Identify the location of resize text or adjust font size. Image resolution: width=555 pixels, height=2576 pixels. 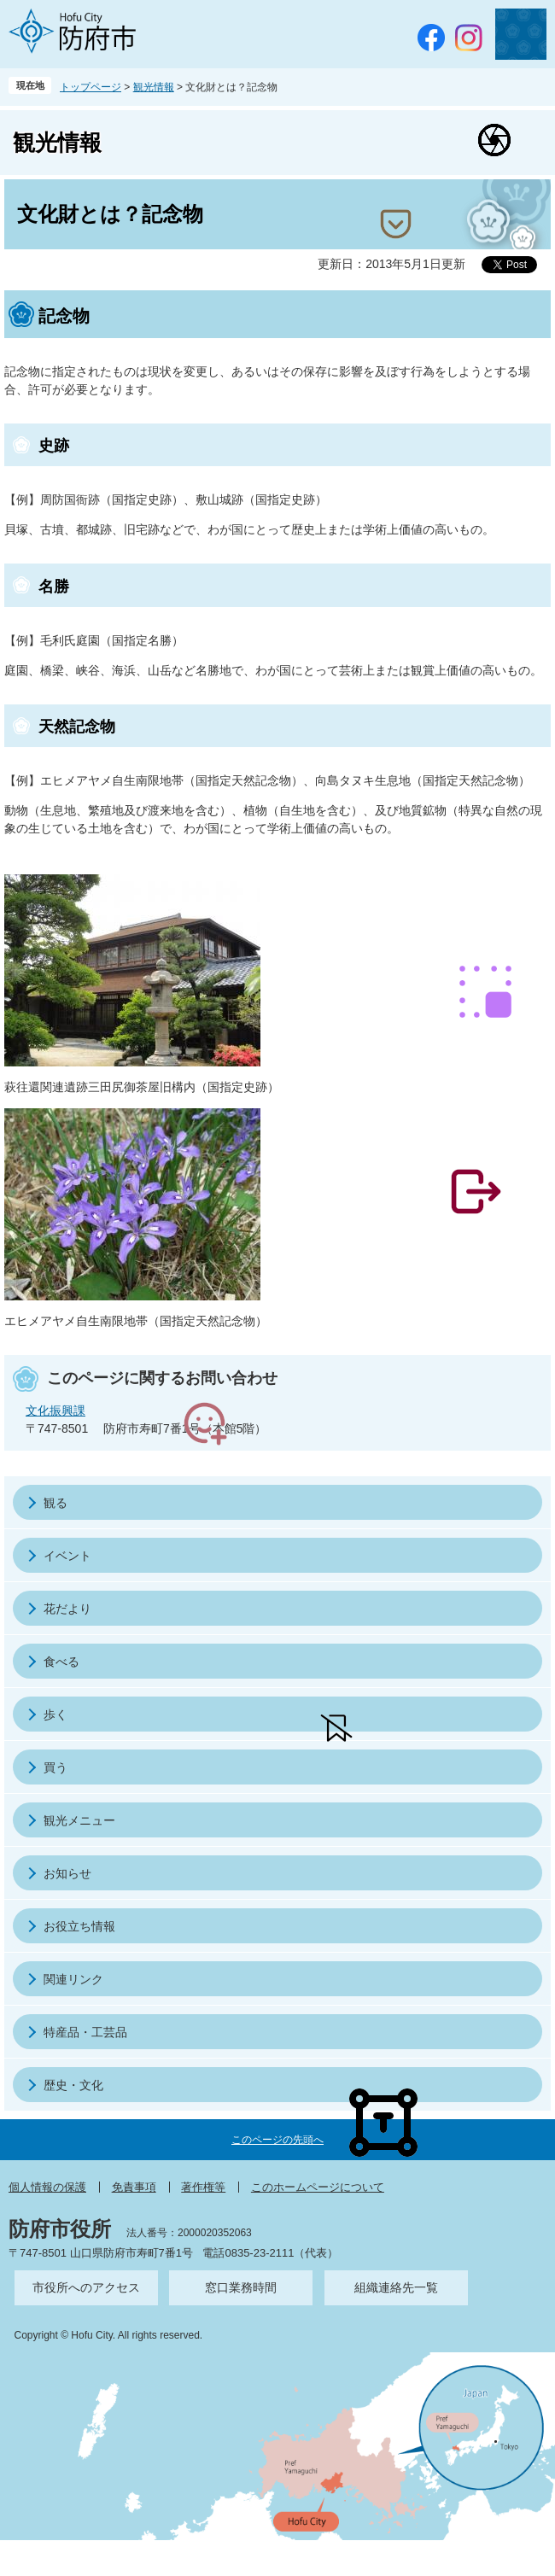
(383, 2123).